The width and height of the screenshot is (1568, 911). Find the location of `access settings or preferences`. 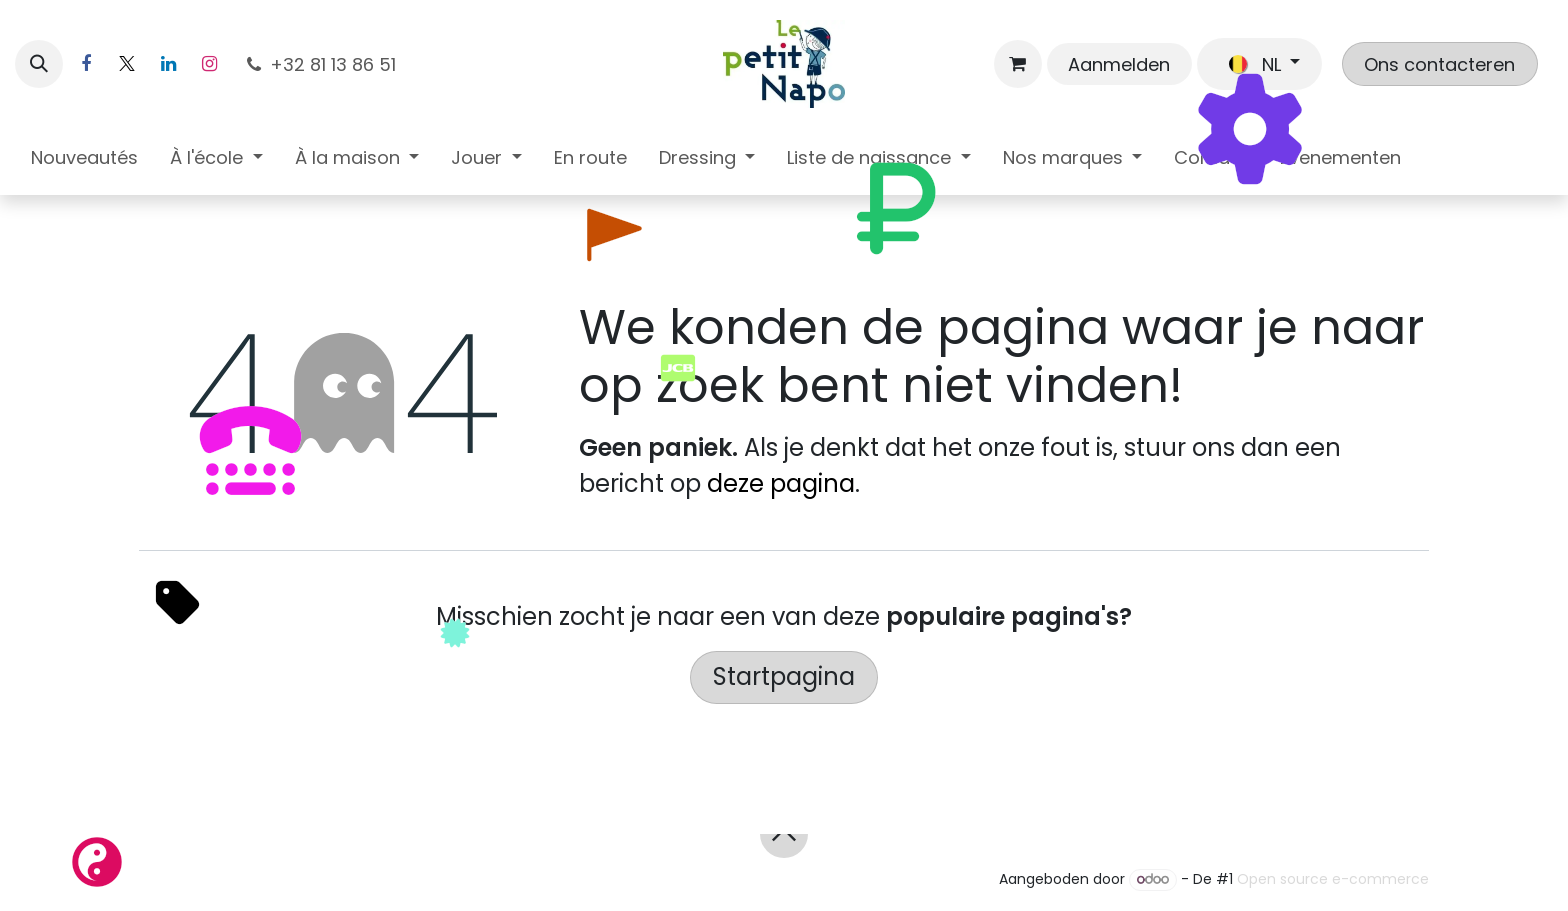

access settings or preferences is located at coordinates (1250, 129).